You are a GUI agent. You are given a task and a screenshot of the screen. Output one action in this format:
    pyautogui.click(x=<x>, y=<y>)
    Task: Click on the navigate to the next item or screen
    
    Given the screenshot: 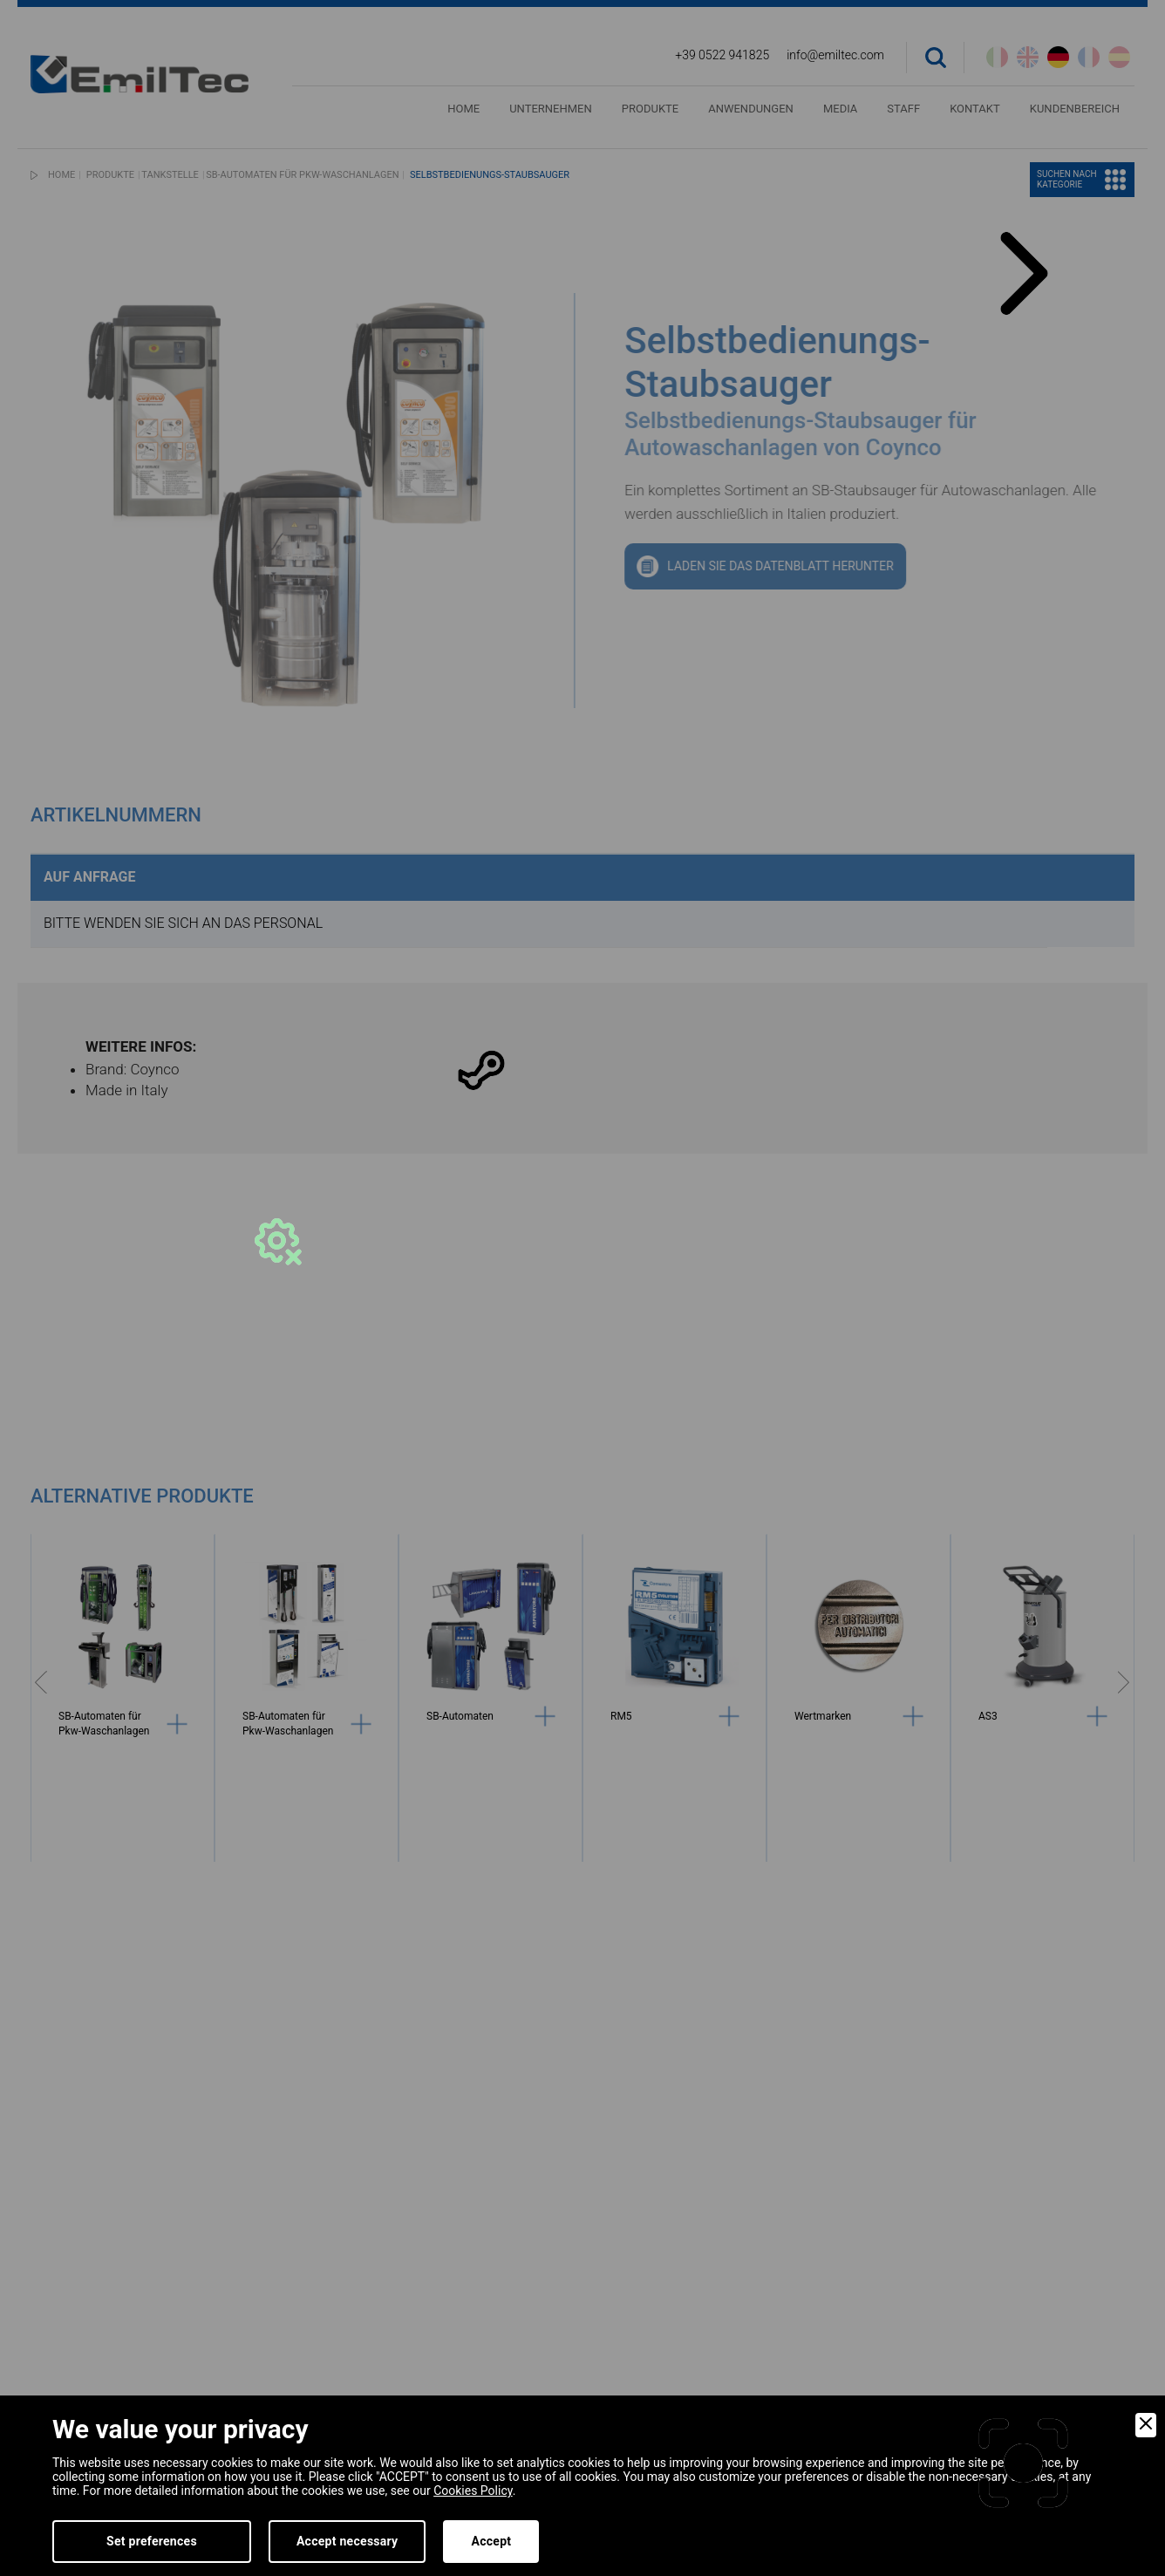 What is the action you would take?
    pyautogui.click(x=1024, y=273)
    